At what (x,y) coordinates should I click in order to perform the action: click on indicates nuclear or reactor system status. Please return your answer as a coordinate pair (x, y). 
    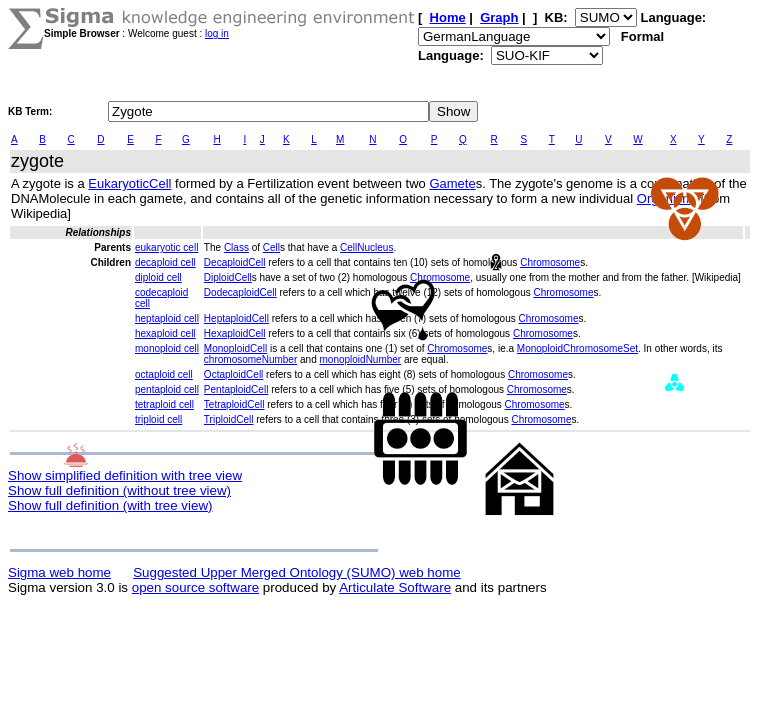
    Looking at the image, I should click on (674, 382).